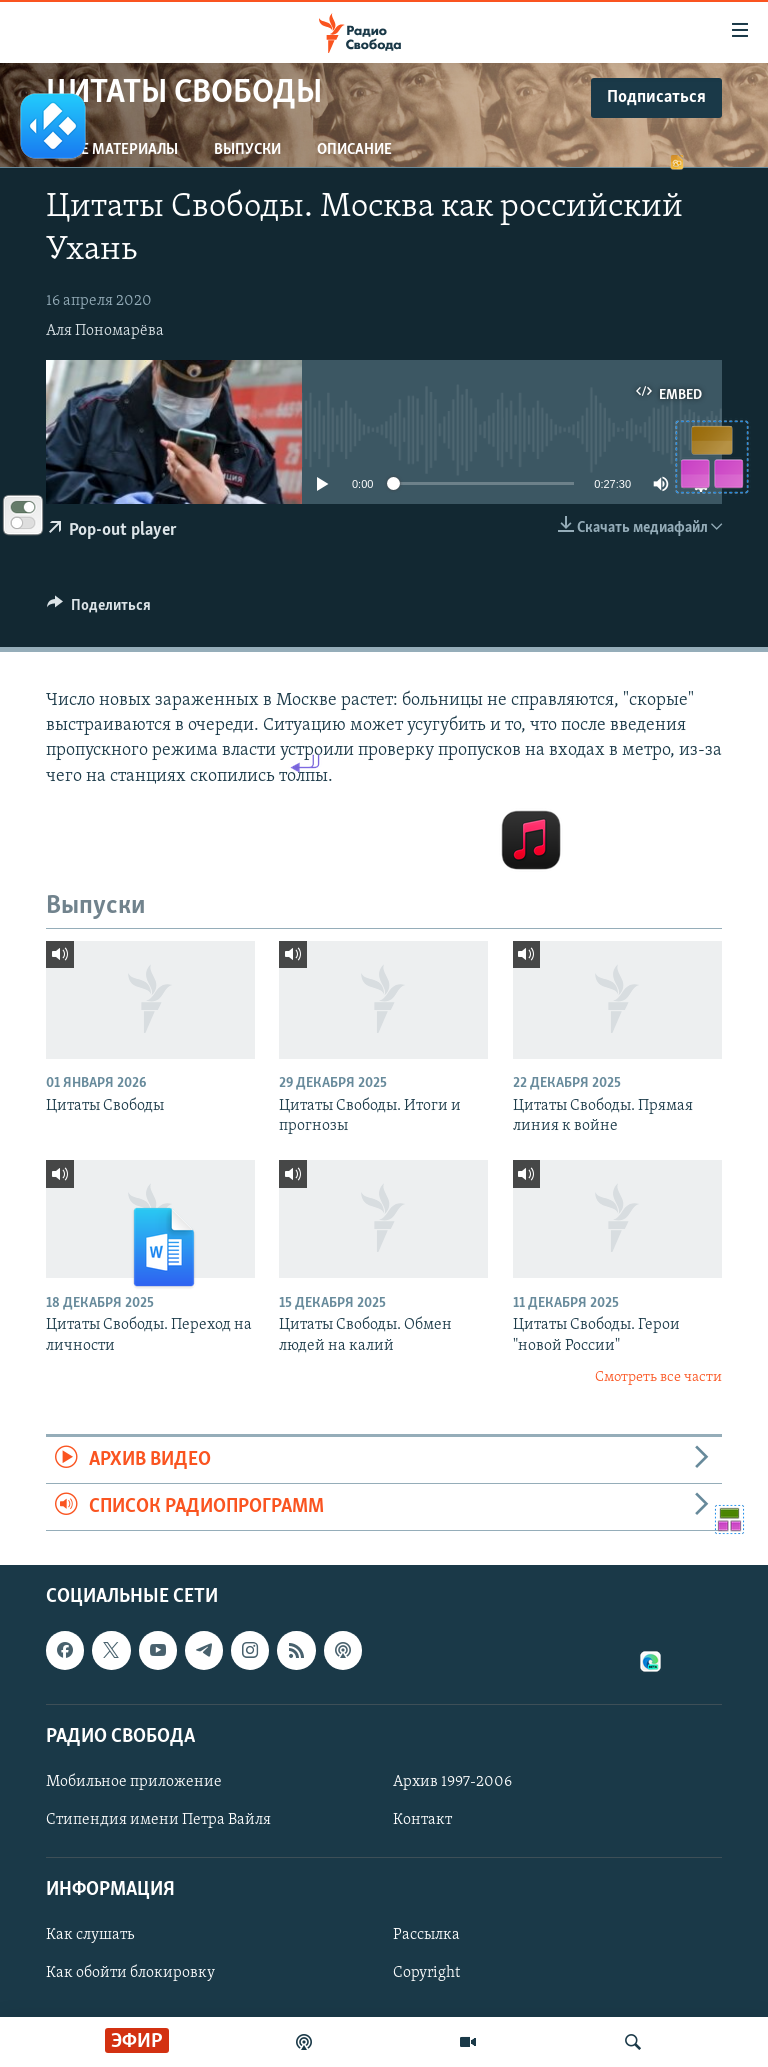 The image size is (768, 2067). I want to click on open microsoft edge beta browser, so click(650, 1661).